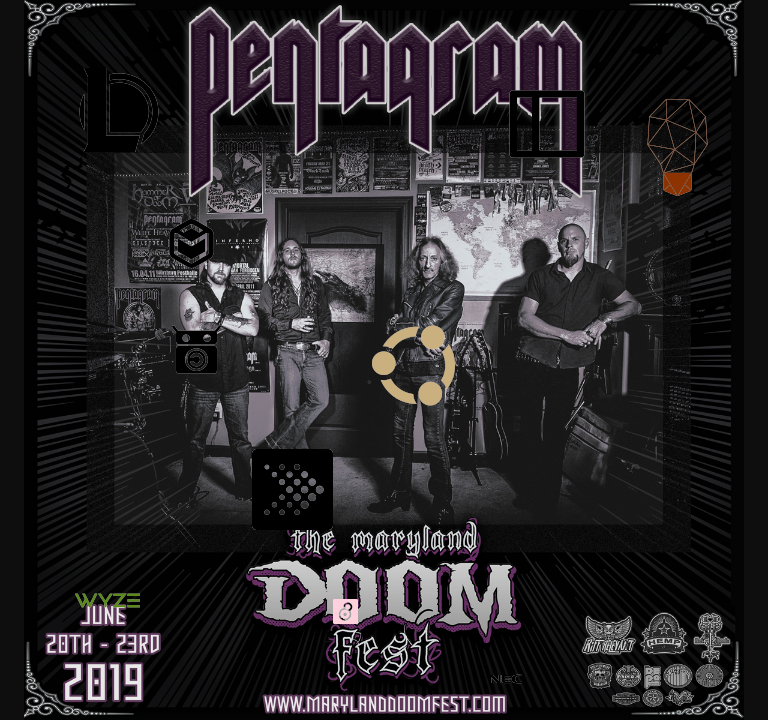 This screenshot has width=768, height=720. Describe the element at coordinates (119, 110) in the screenshot. I see `launch League of Legends` at that location.